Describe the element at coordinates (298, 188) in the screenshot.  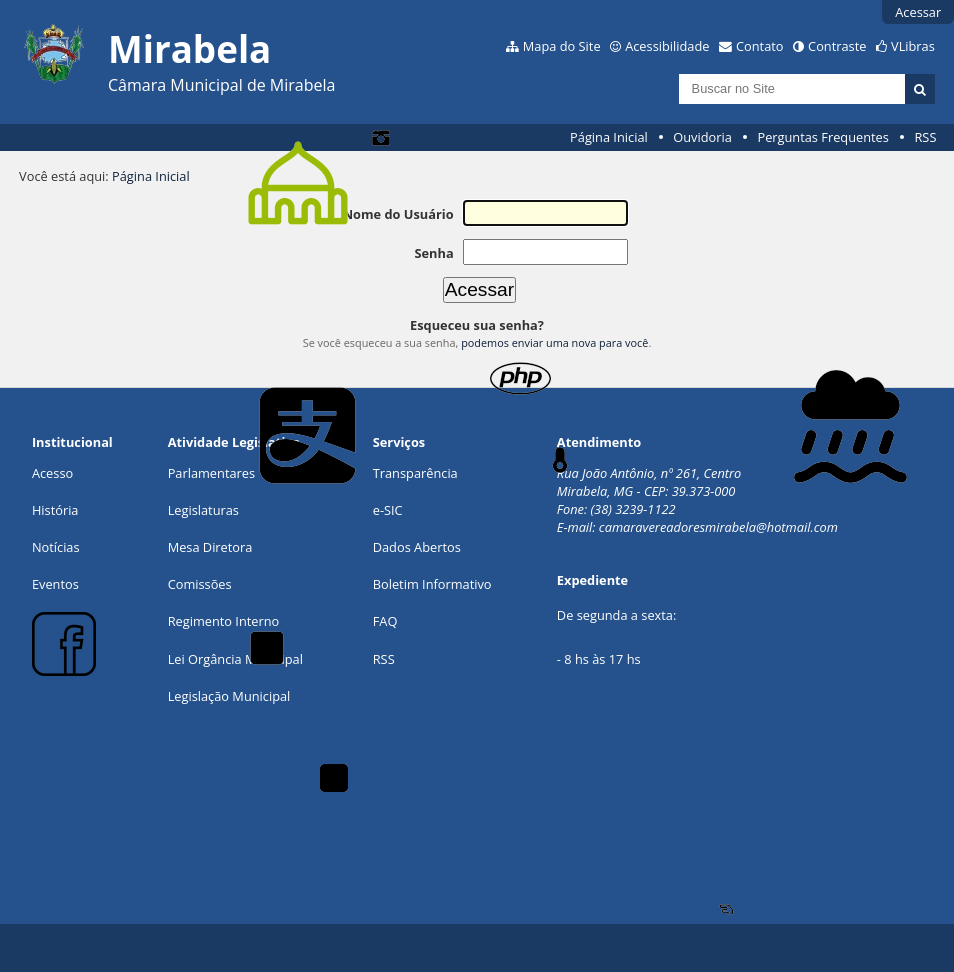
I see `find nearby mosques` at that location.